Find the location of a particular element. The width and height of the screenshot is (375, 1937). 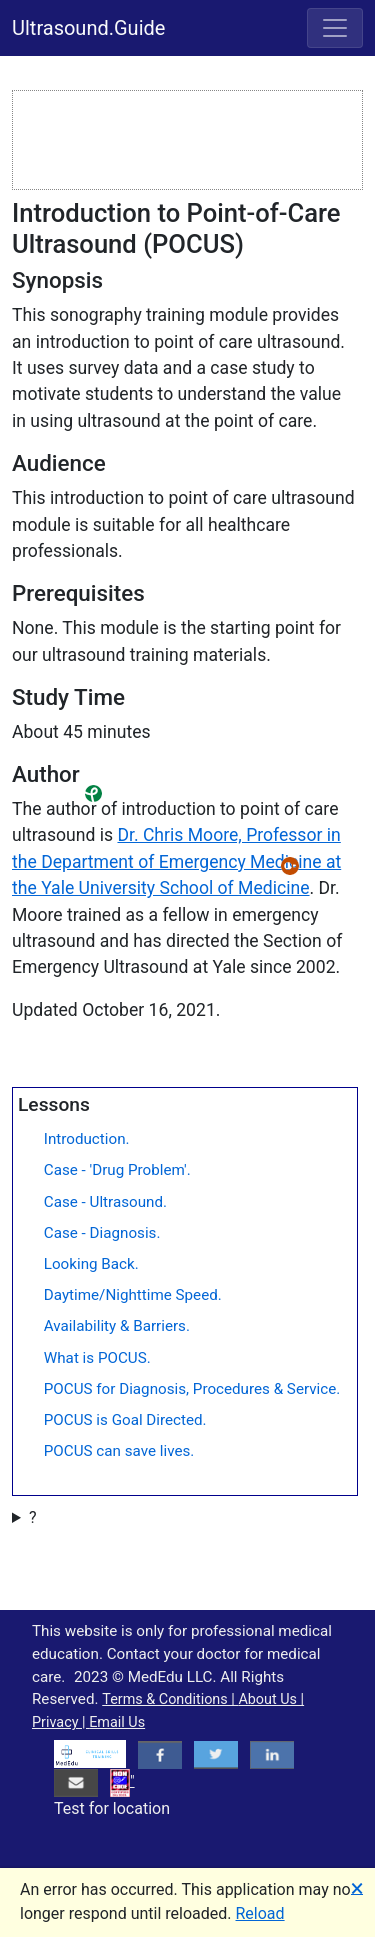

DuckDB database logo is located at coordinates (290, 866).